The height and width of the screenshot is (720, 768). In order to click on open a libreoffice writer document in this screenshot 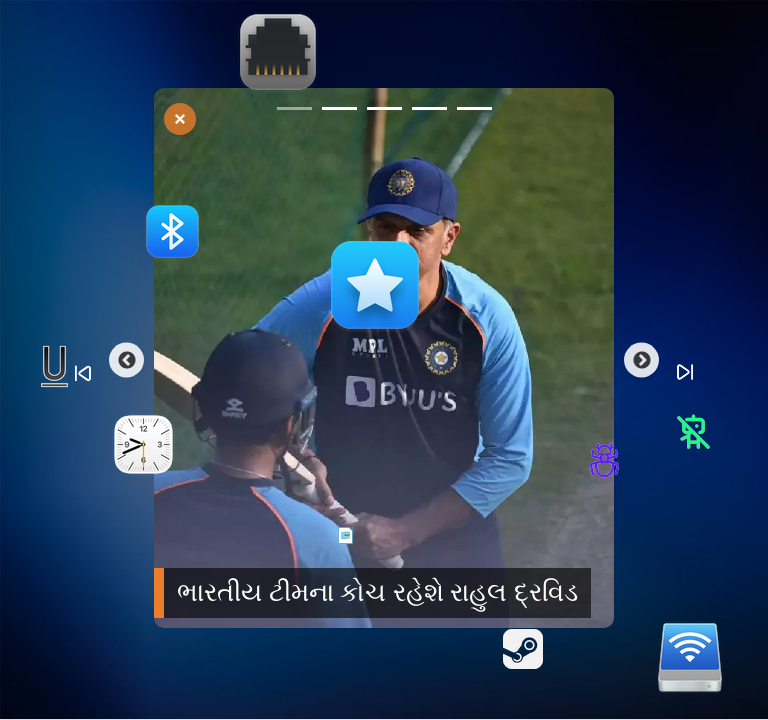, I will do `click(345, 535)`.